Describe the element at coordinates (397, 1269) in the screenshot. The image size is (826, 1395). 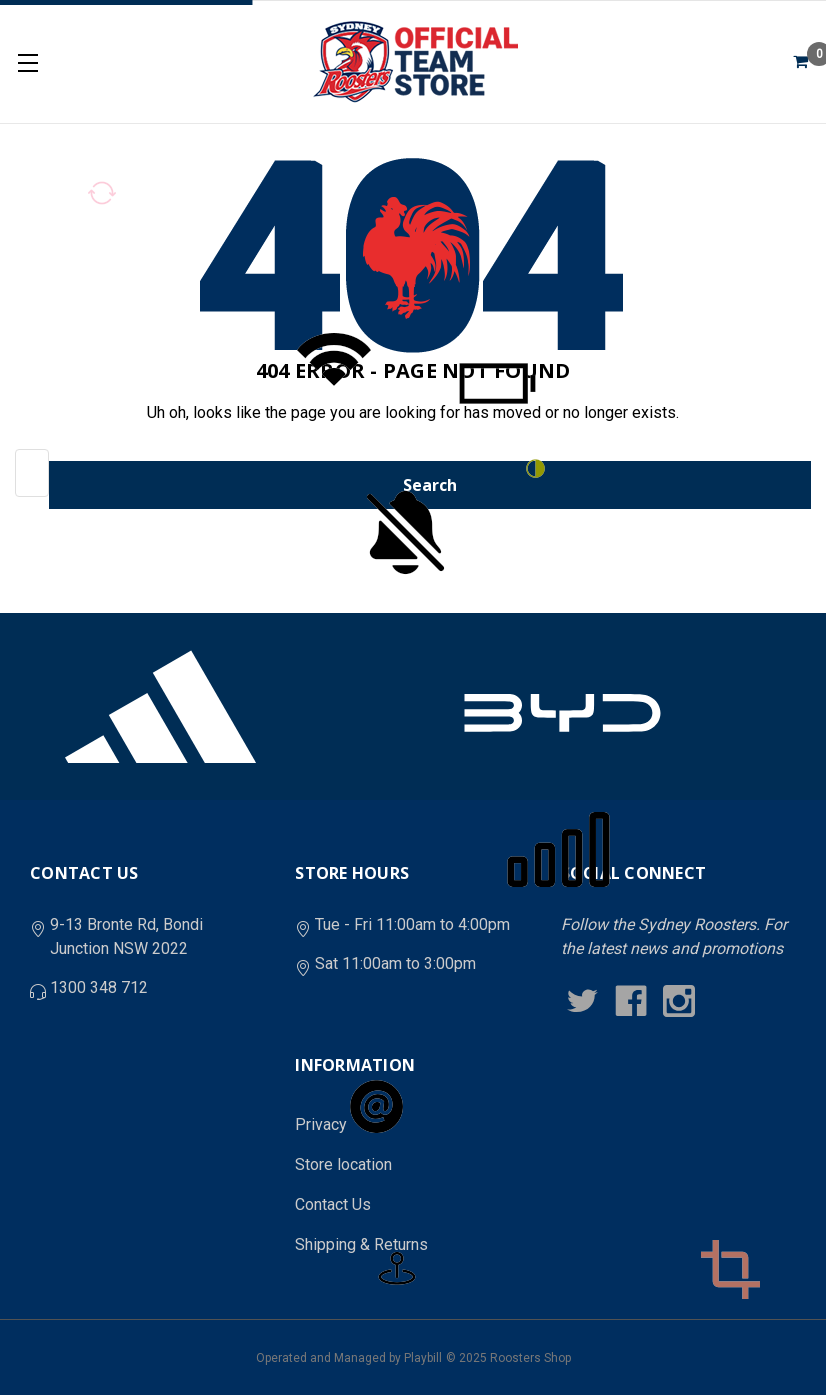
I see `view location area or radius` at that location.